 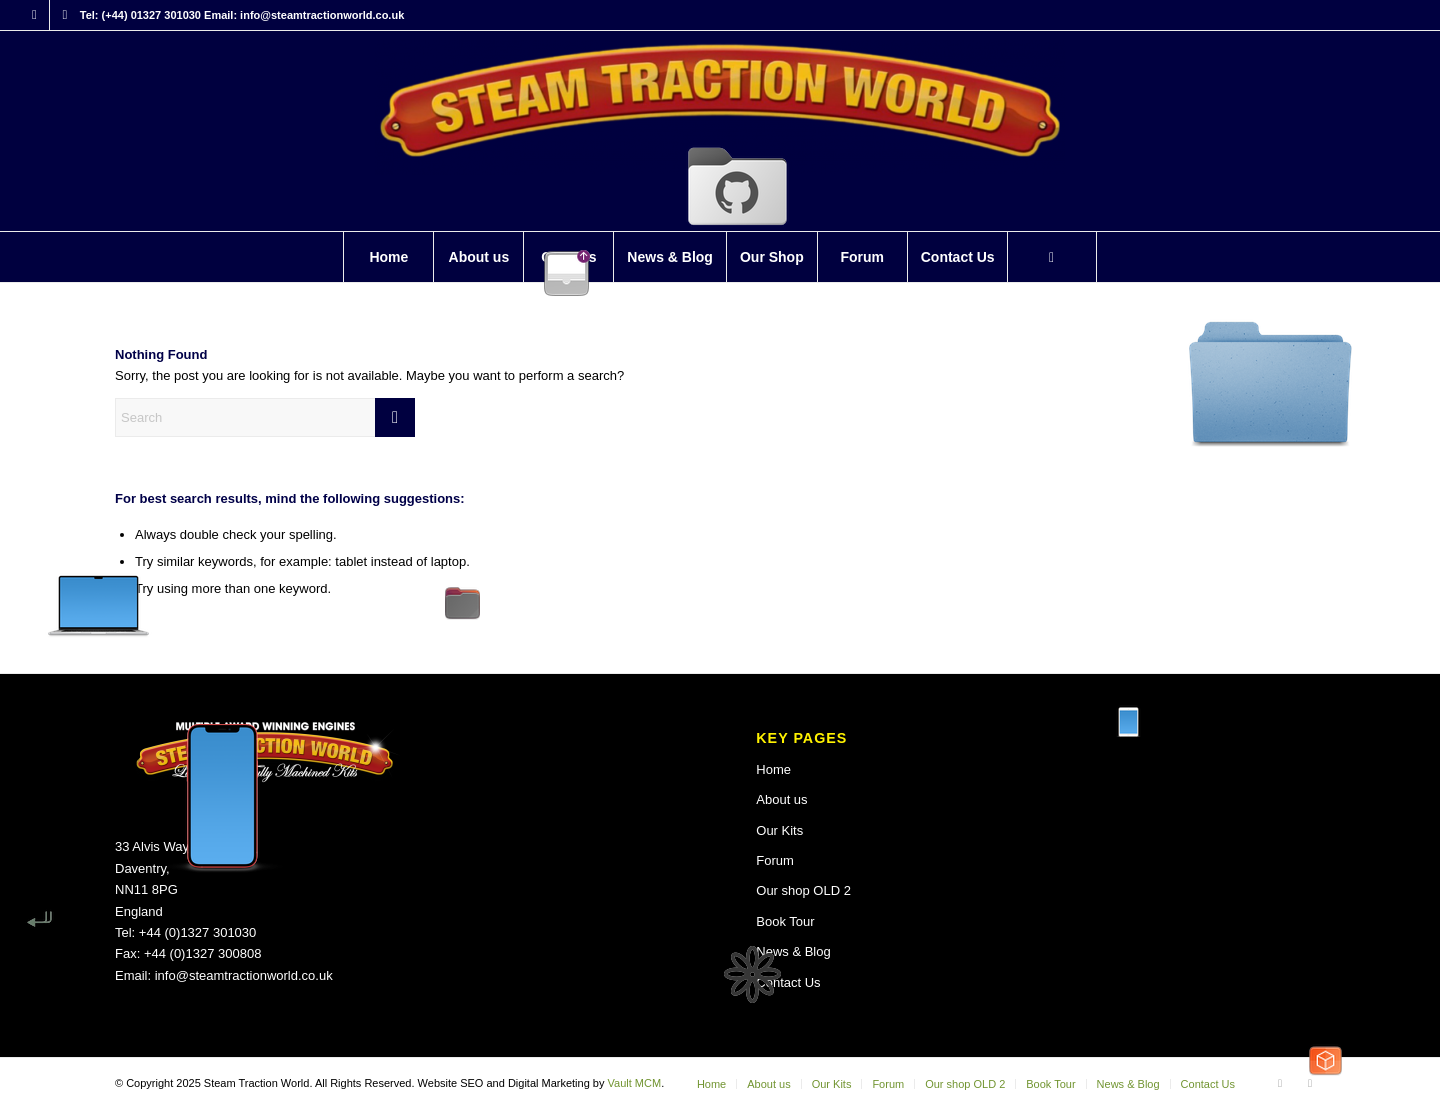 I want to click on open github repository folder, so click(x=737, y=189).